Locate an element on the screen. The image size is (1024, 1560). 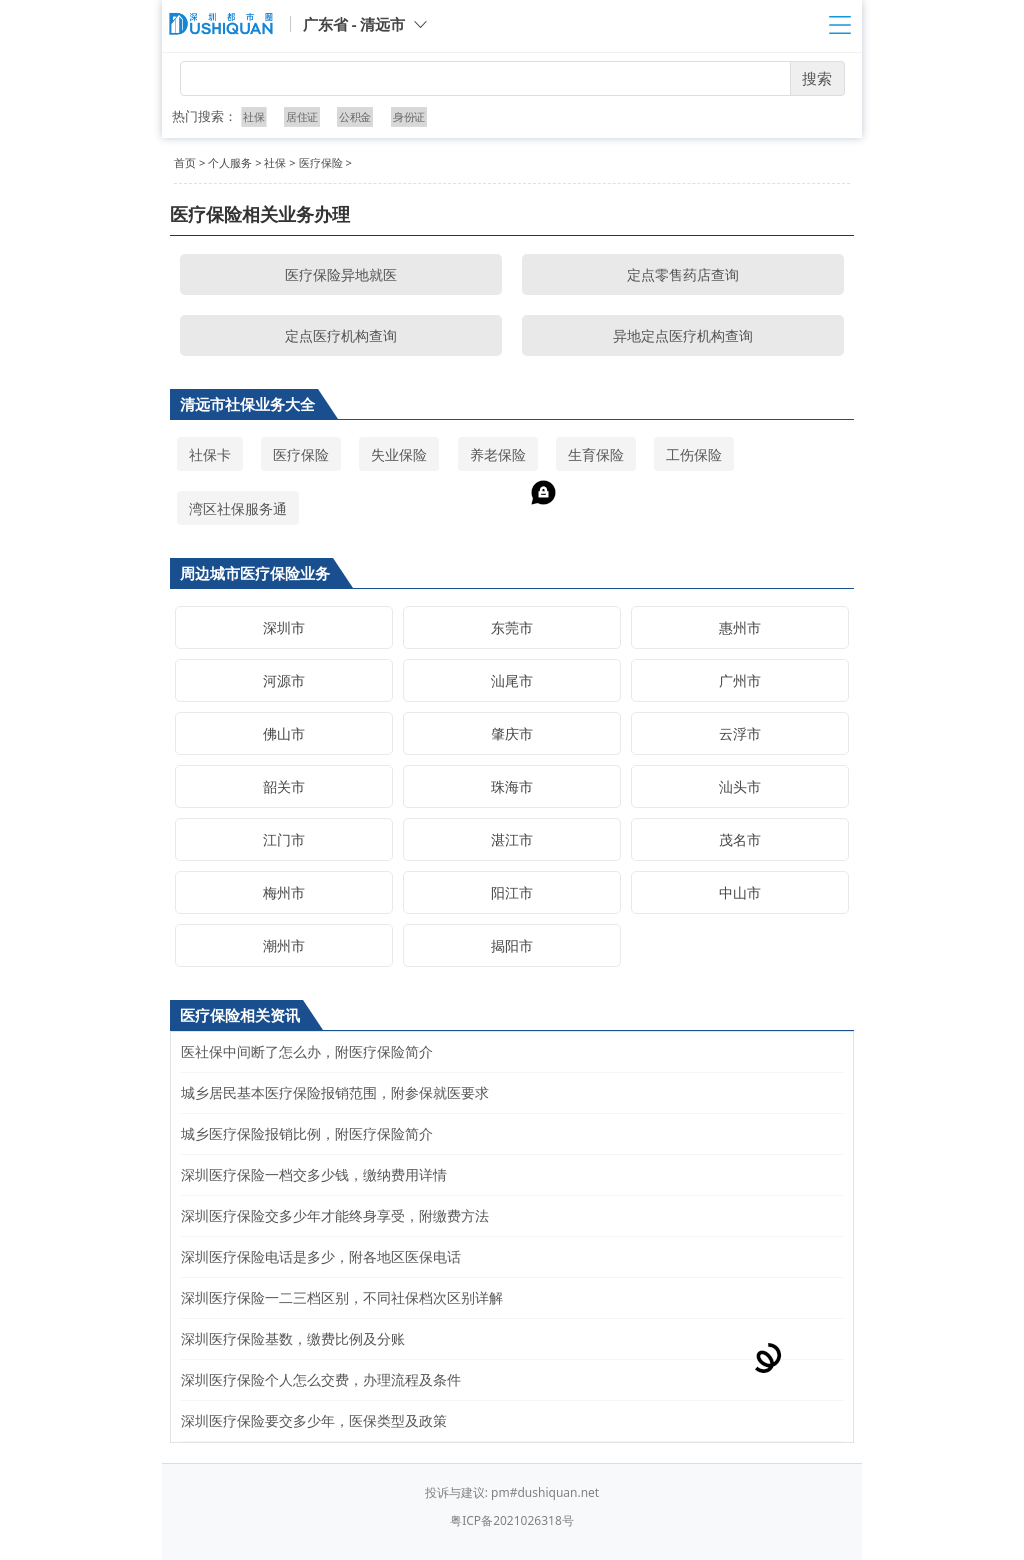
start a private or encrypted conversation is located at coordinates (543, 492).